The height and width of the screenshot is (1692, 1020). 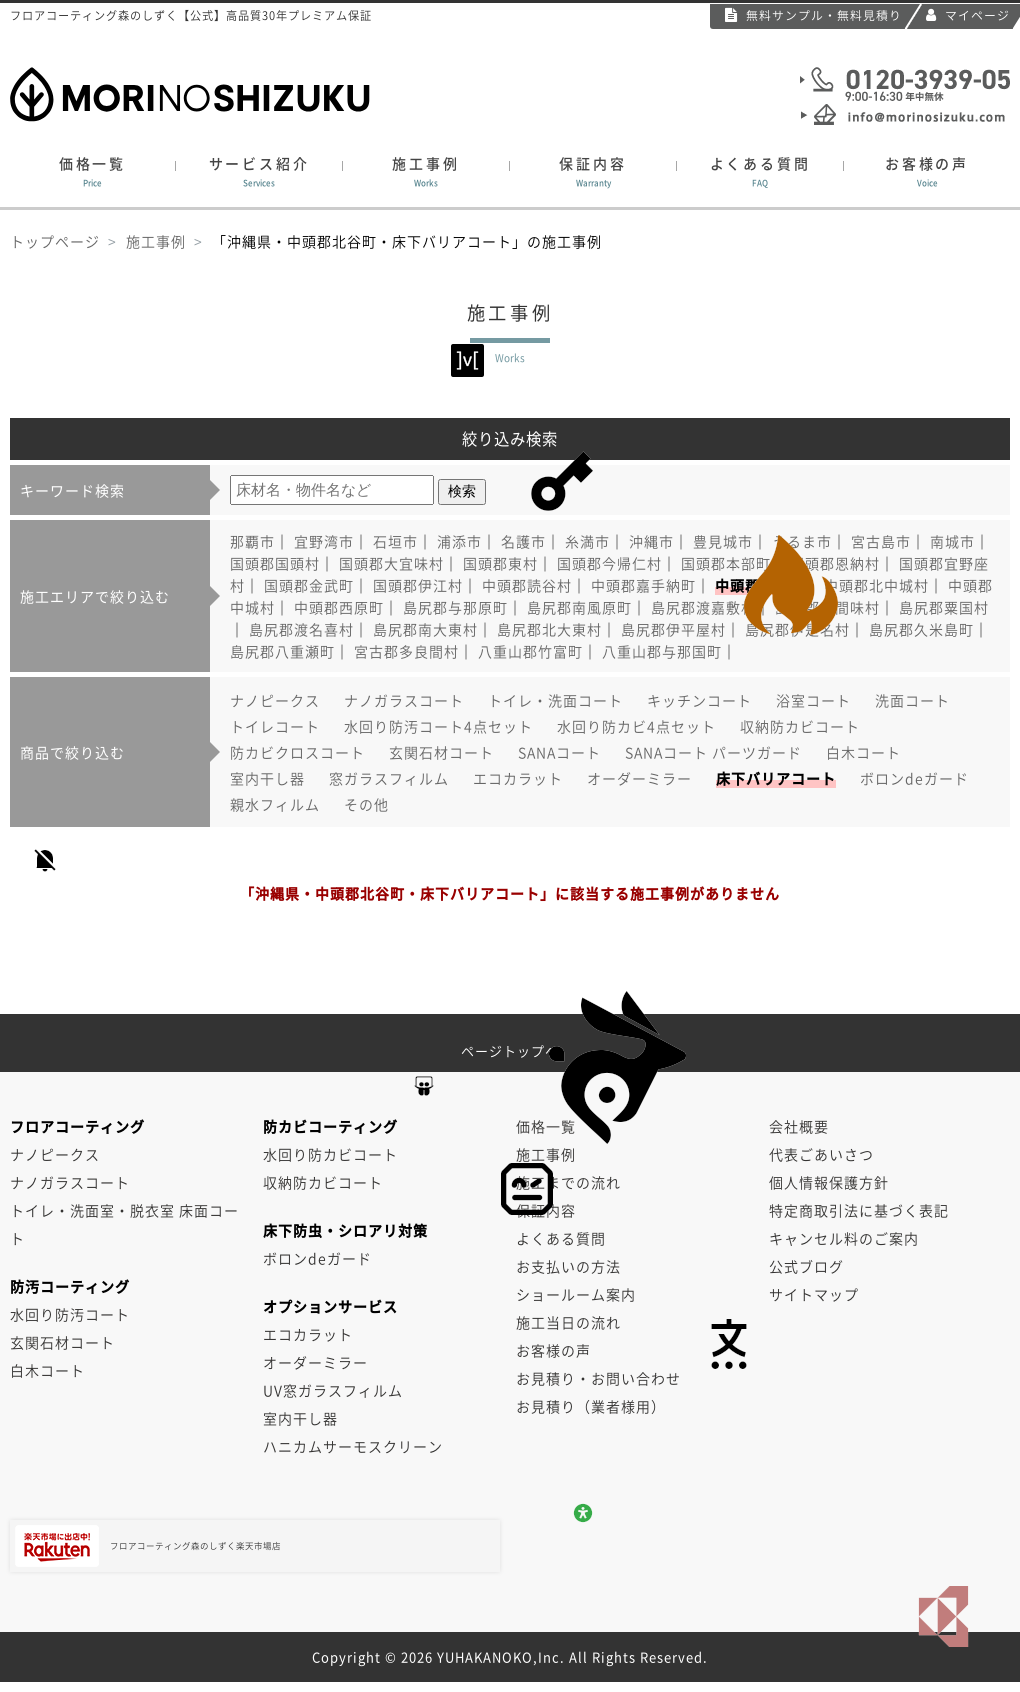 I want to click on add emphasis marks to chinese text, so click(x=729, y=1344).